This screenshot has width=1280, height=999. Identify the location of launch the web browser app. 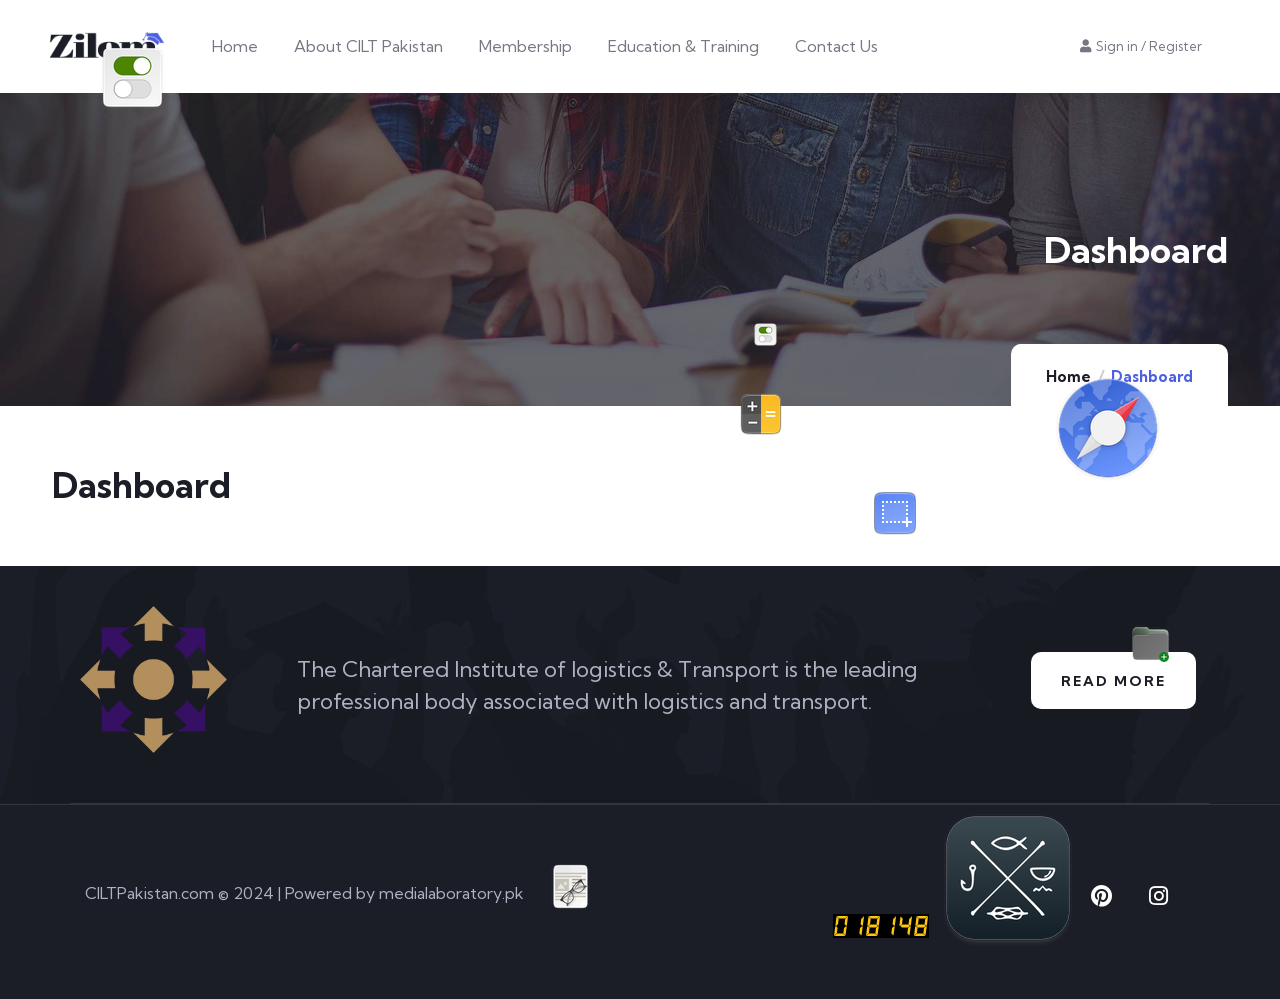
(1108, 428).